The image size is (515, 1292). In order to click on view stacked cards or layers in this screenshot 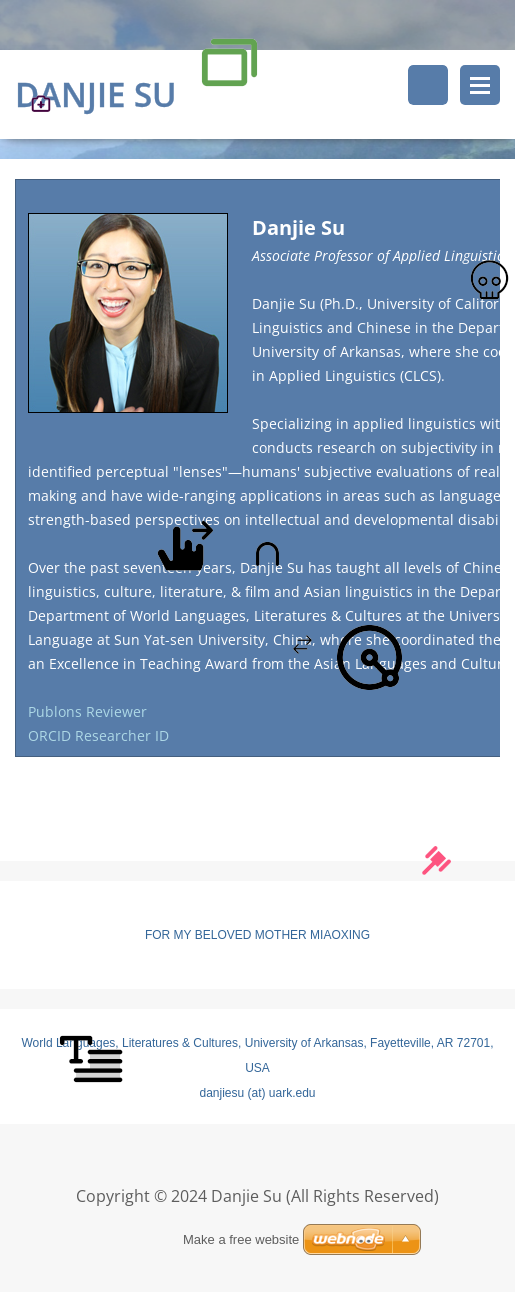, I will do `click(229, 62)`.